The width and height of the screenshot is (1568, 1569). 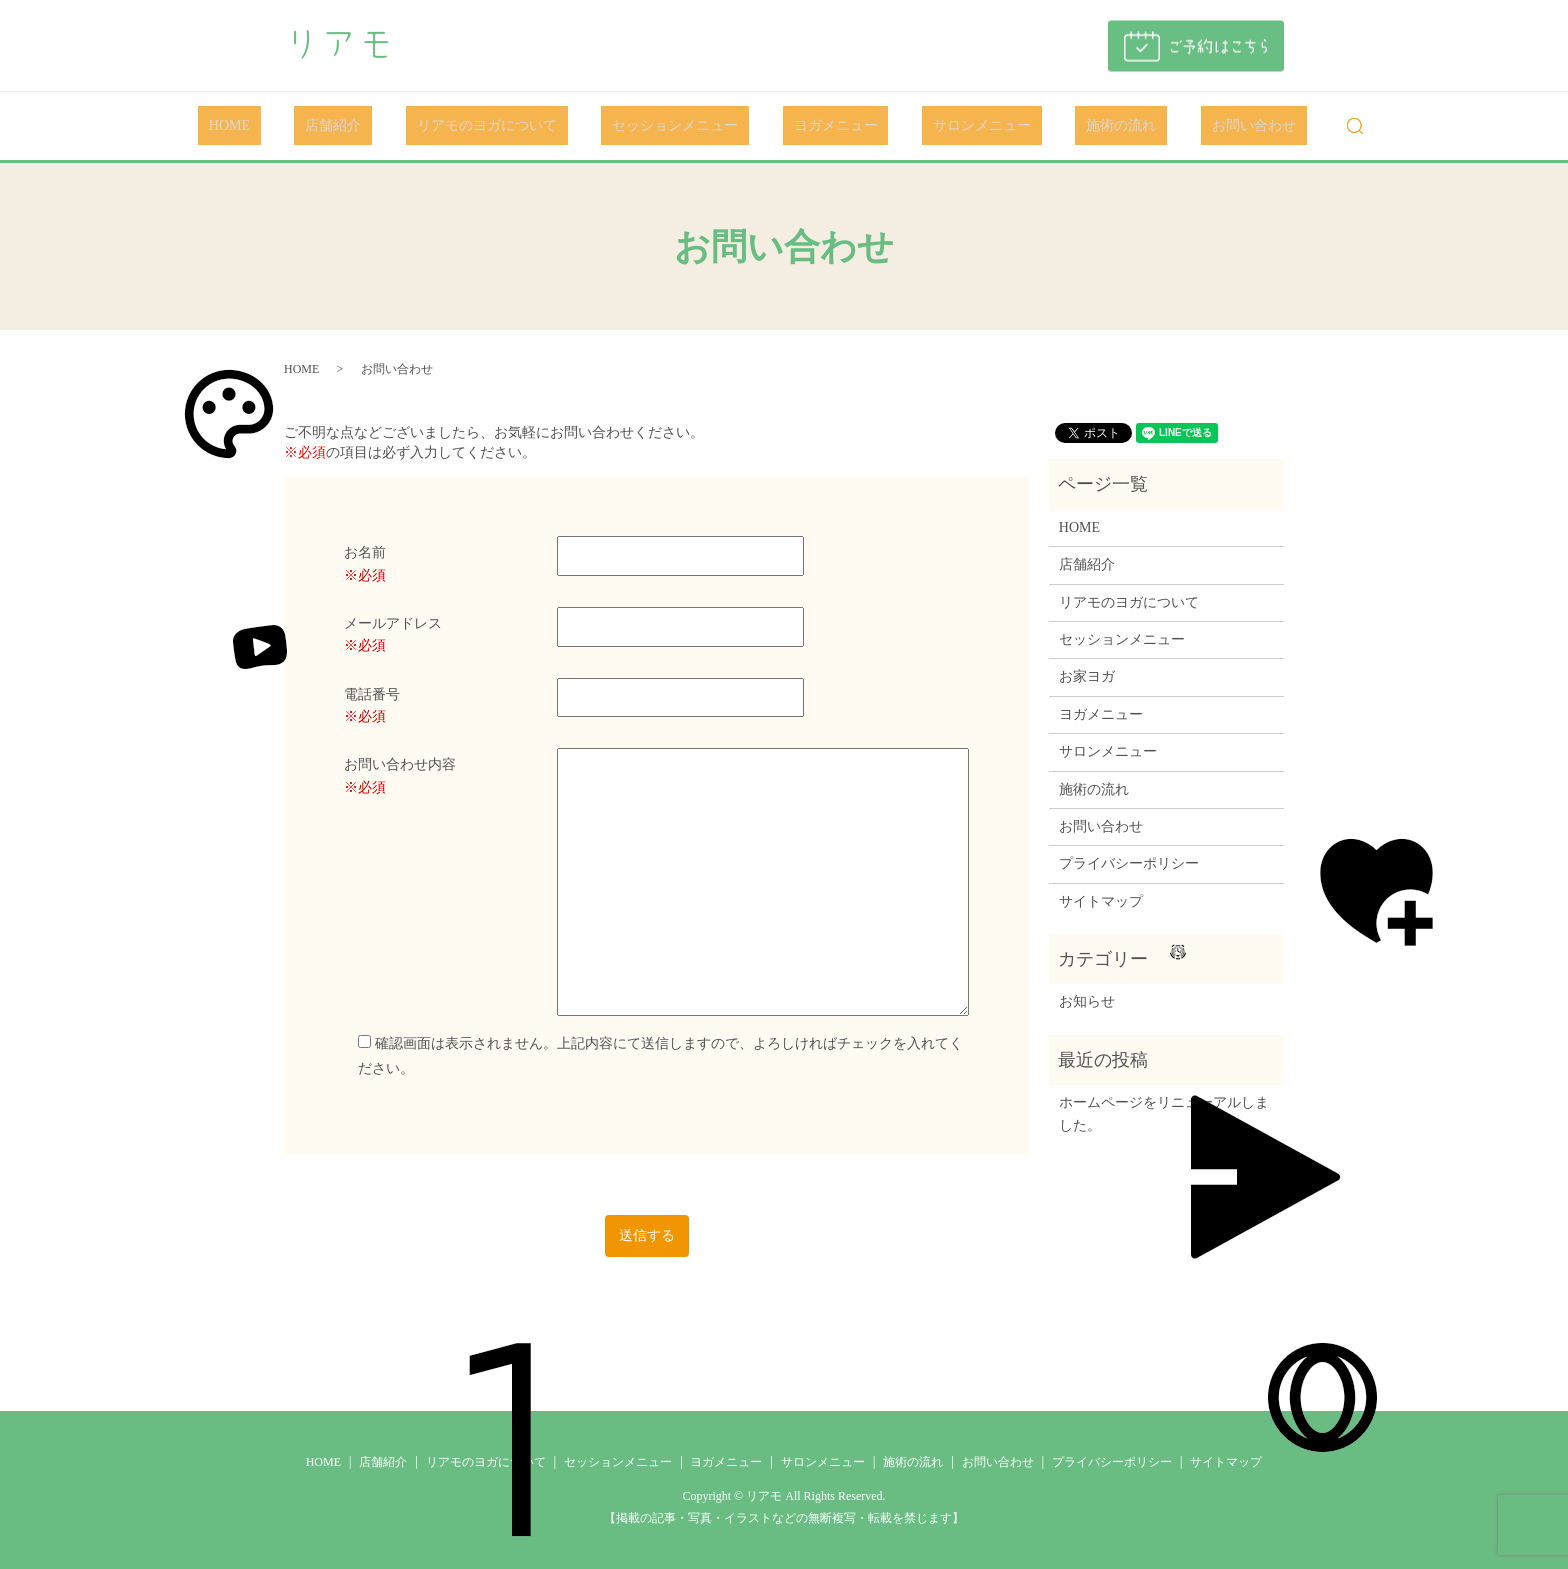 I want to click on open YouTube Kids app, so click(x=260, y=647).